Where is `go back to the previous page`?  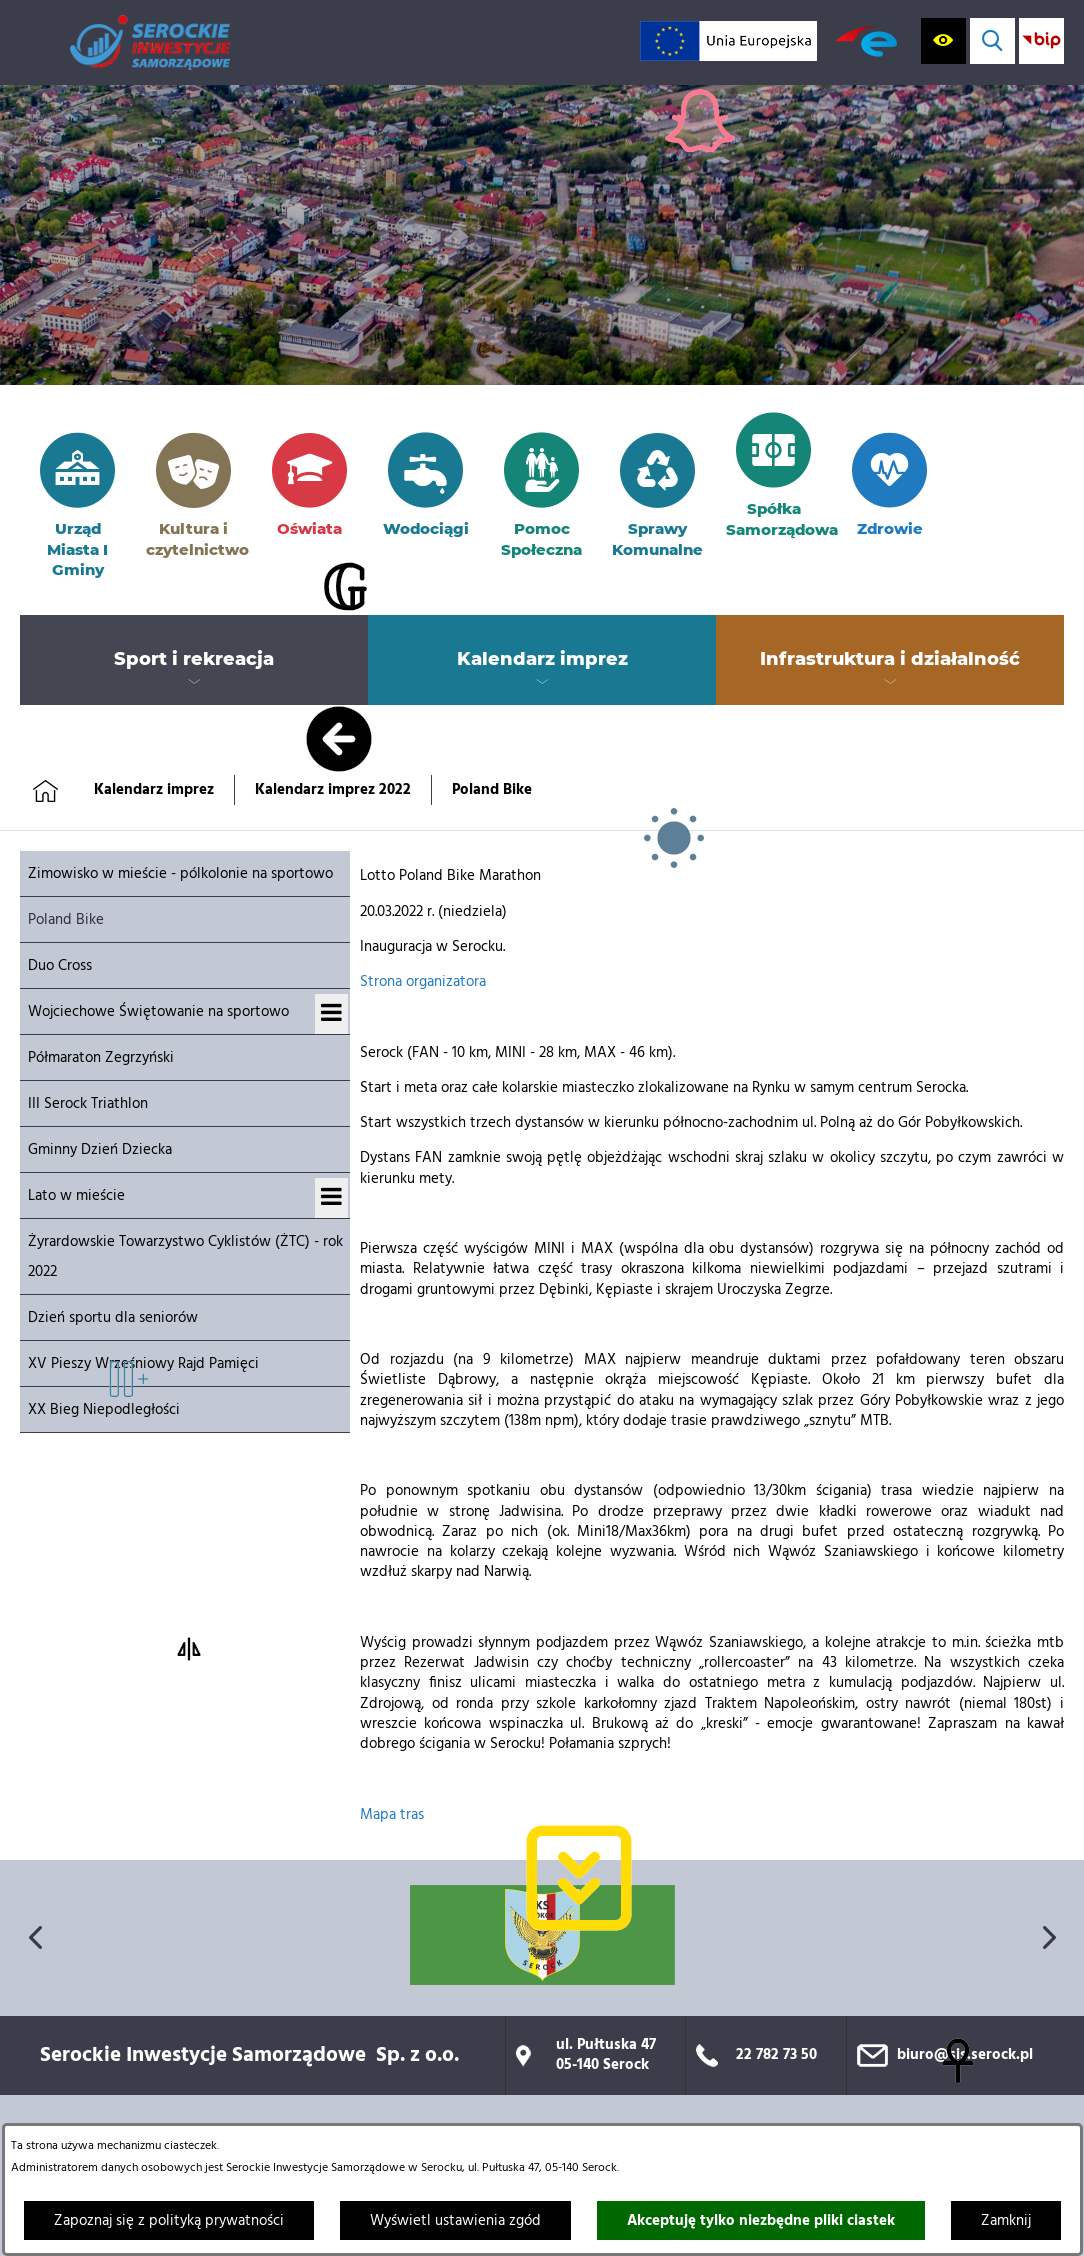 go back to the previous page is located at coordinates (339, 739).